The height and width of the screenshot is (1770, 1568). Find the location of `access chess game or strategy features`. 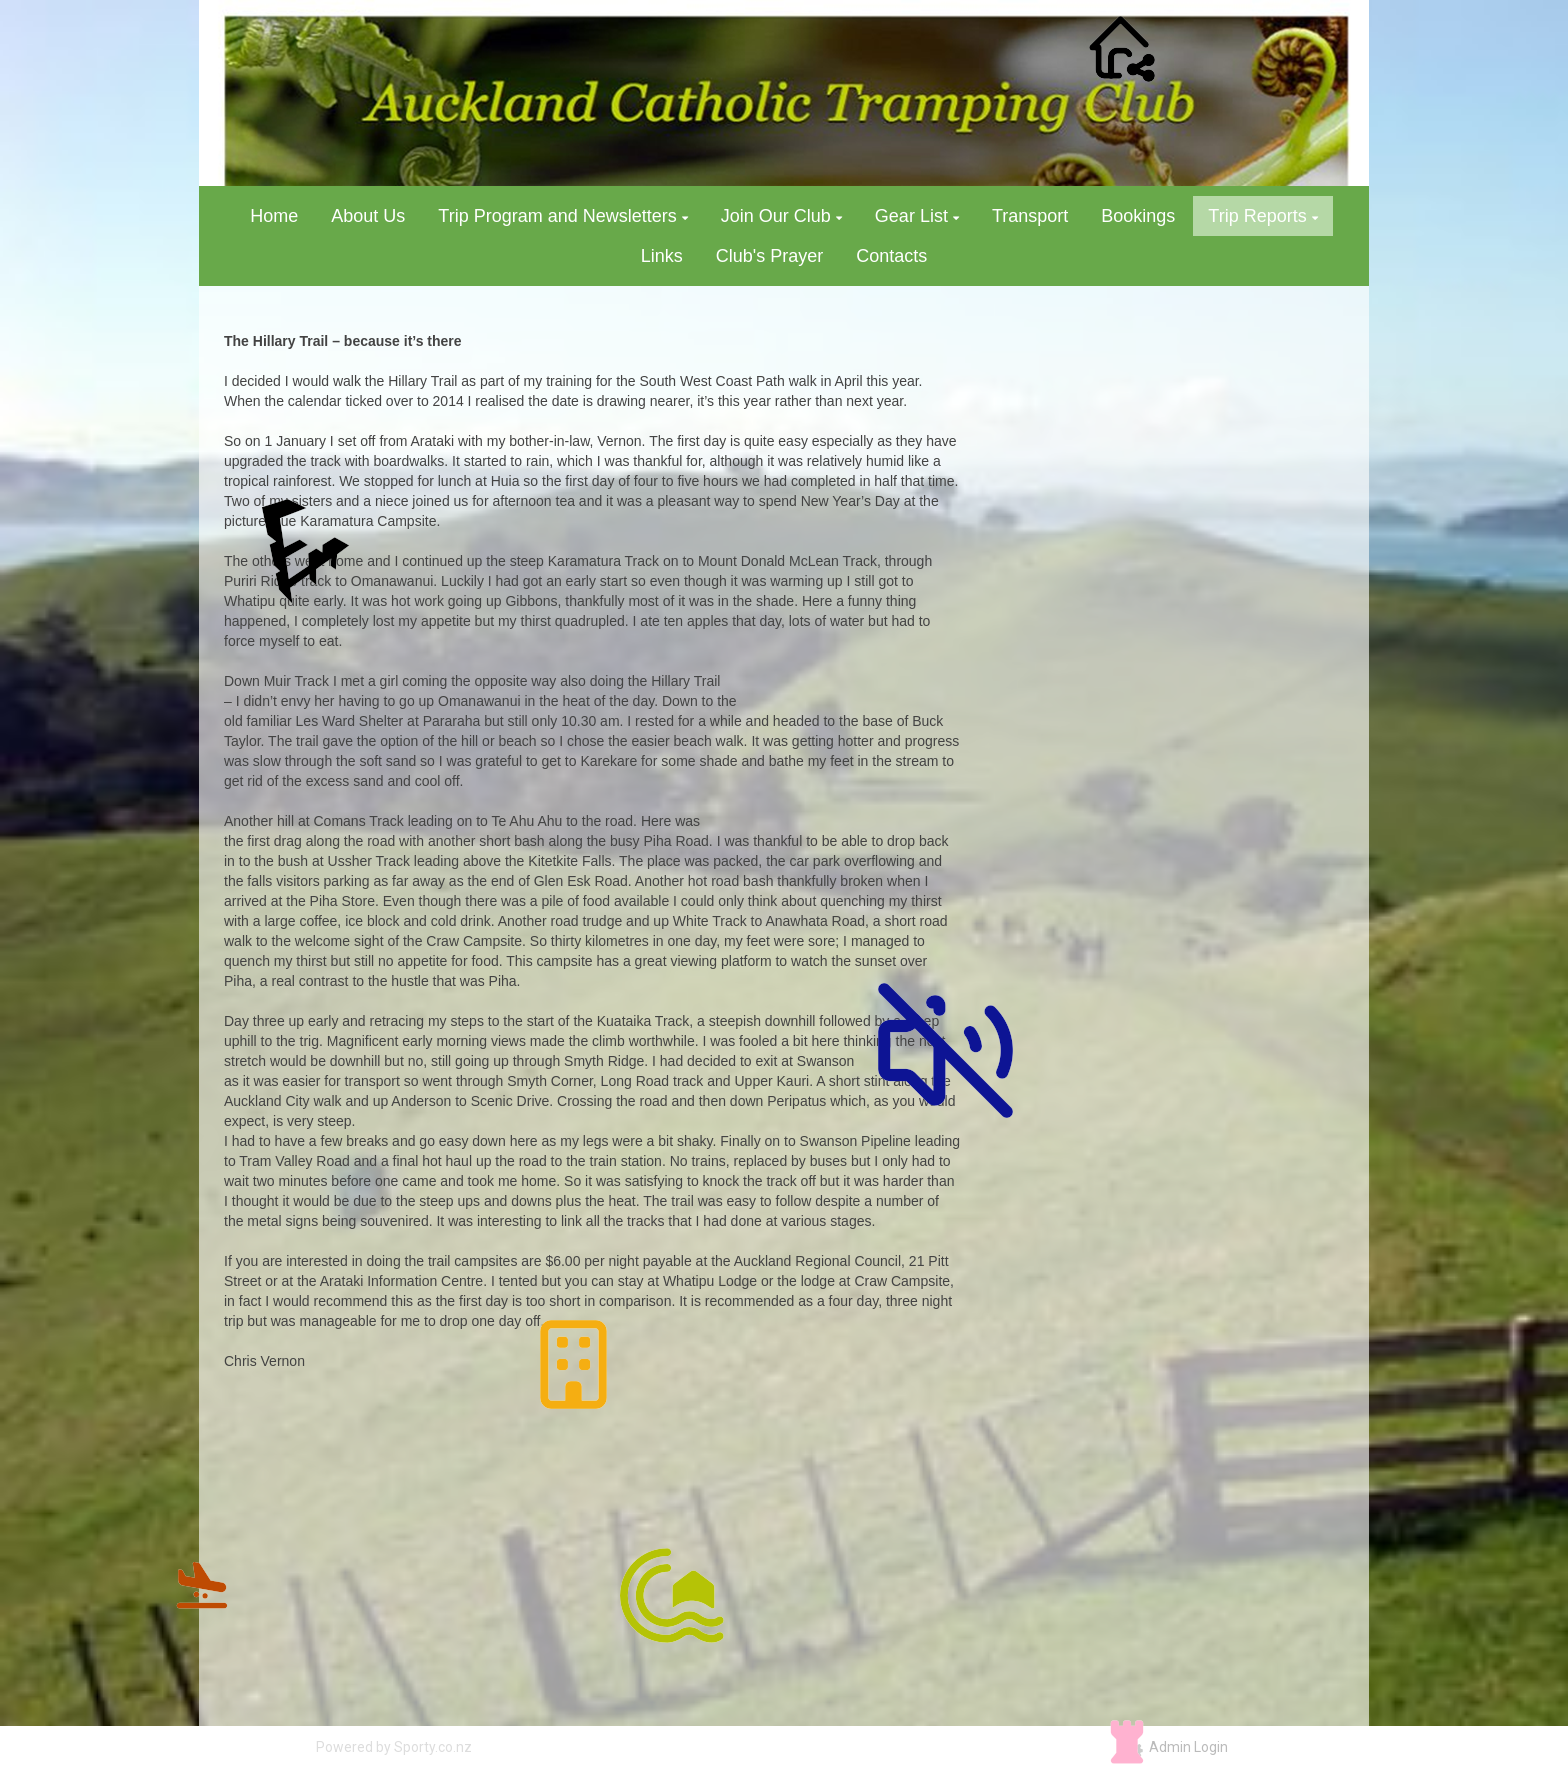

access chess game or strategy features is located at coordinates (1127, 1742).